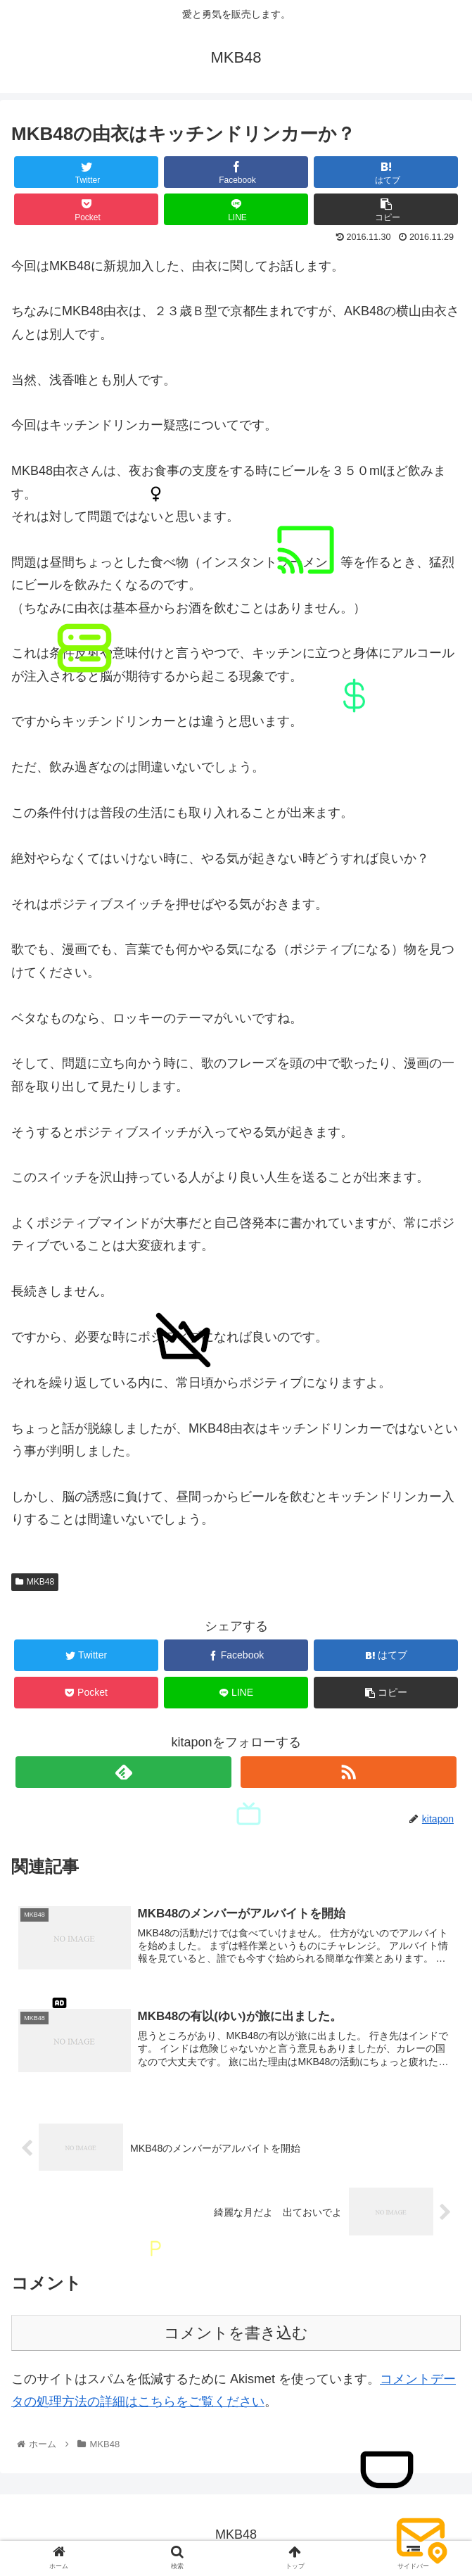  What do you see at coordinates (155, 493) in the screenshot?
I see `indicates female gender option` at bounding box center [155, 493].